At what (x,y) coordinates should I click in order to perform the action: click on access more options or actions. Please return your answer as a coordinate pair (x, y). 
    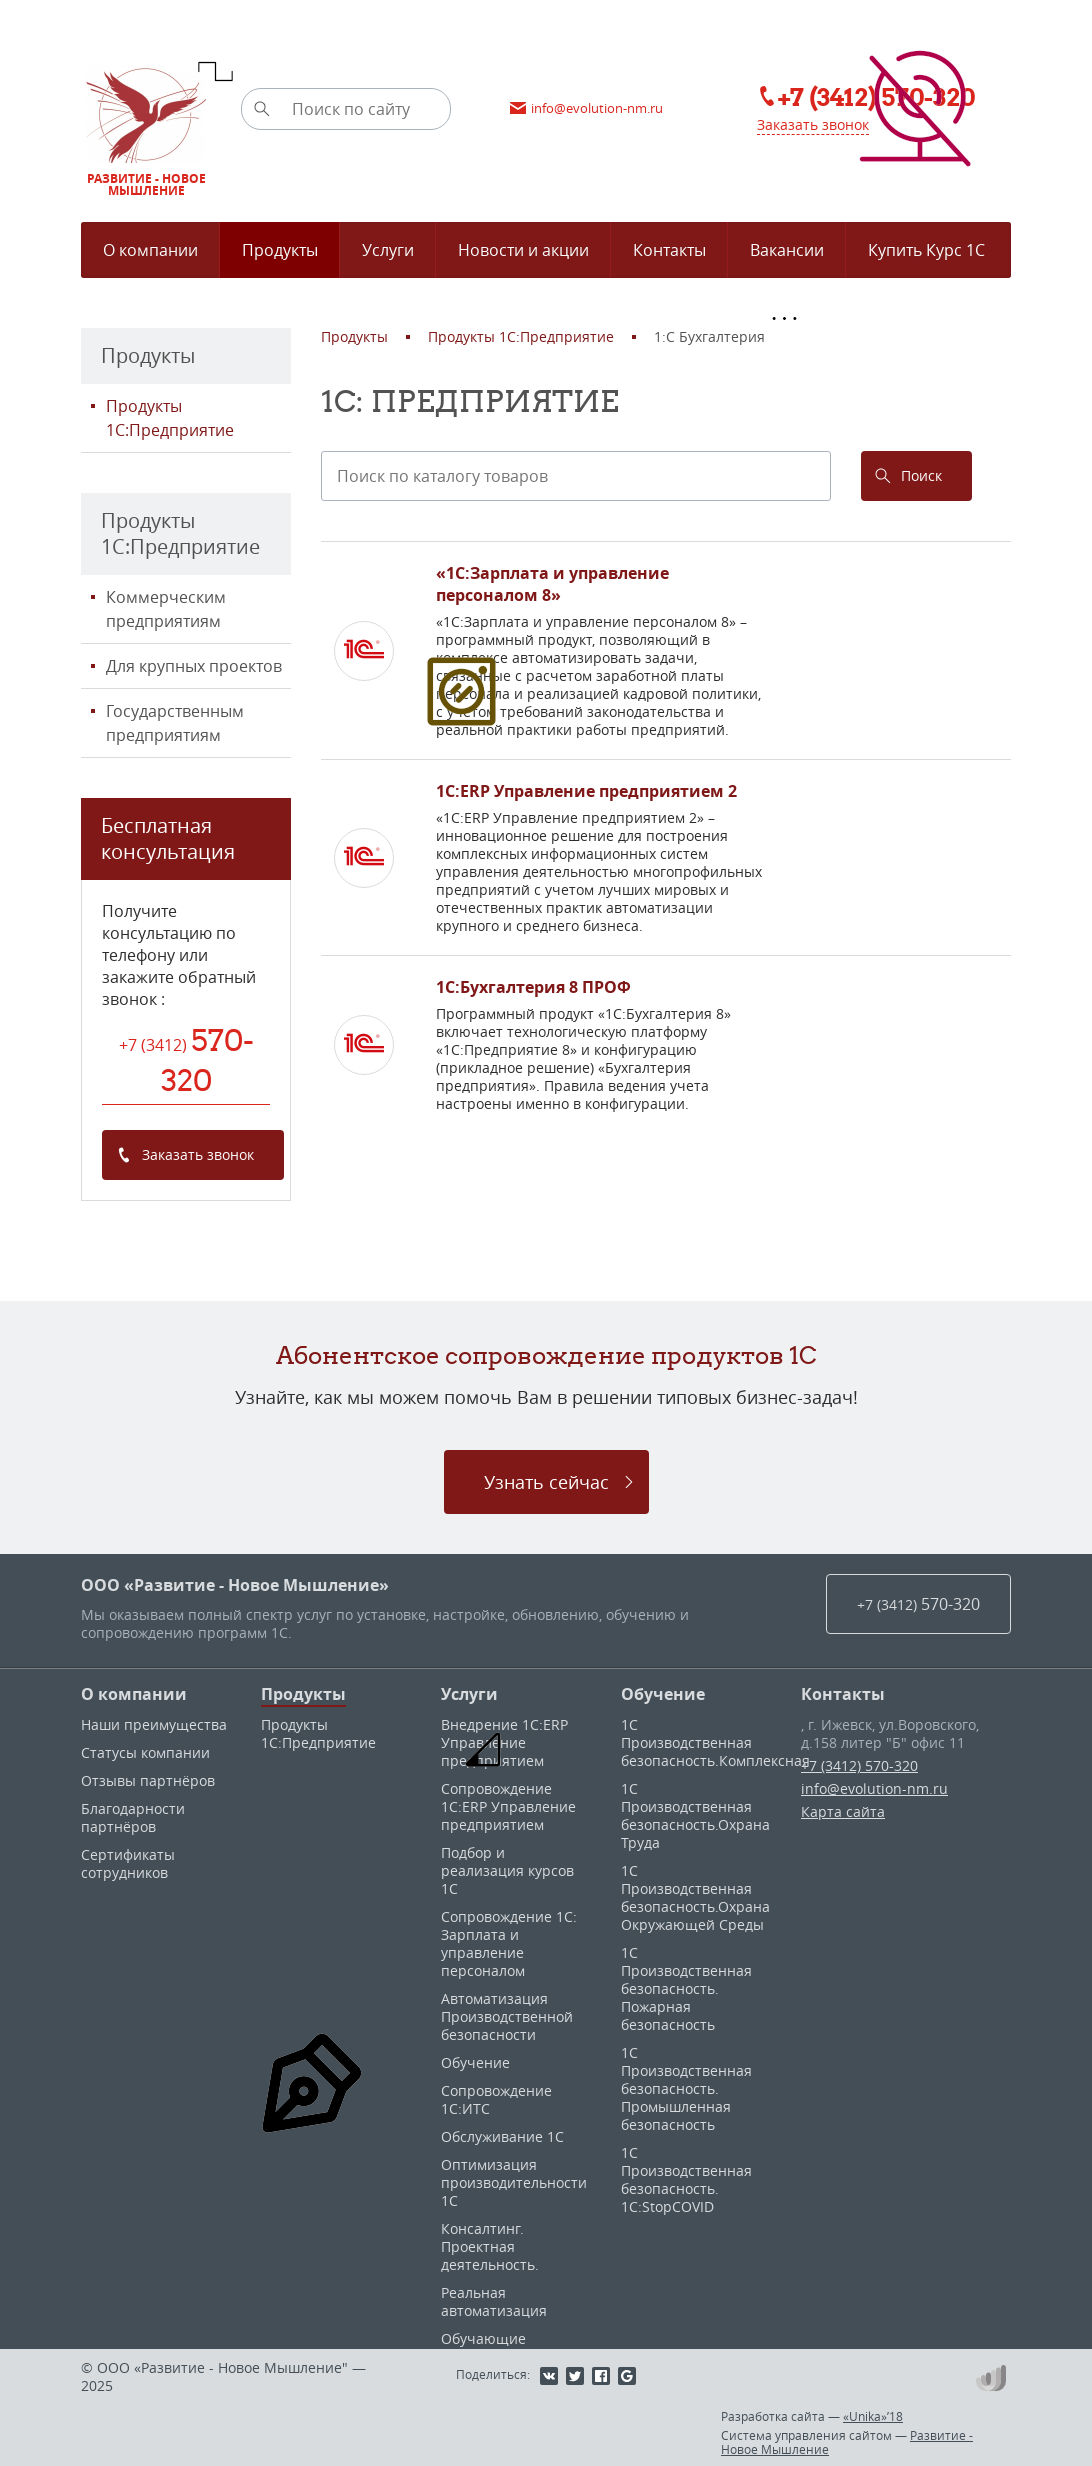
    Looking at the image, I should click on (784, 318).